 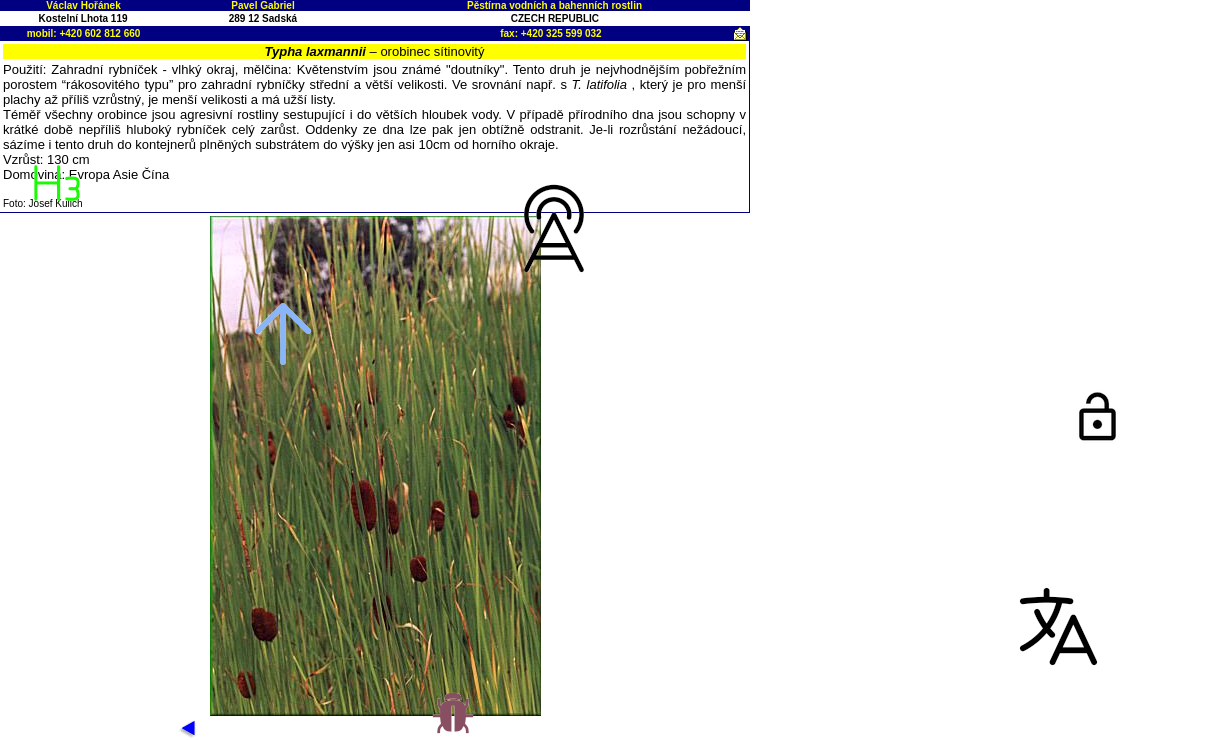 I want to click on unlock or access secured content, so click(x=1097, y=417).